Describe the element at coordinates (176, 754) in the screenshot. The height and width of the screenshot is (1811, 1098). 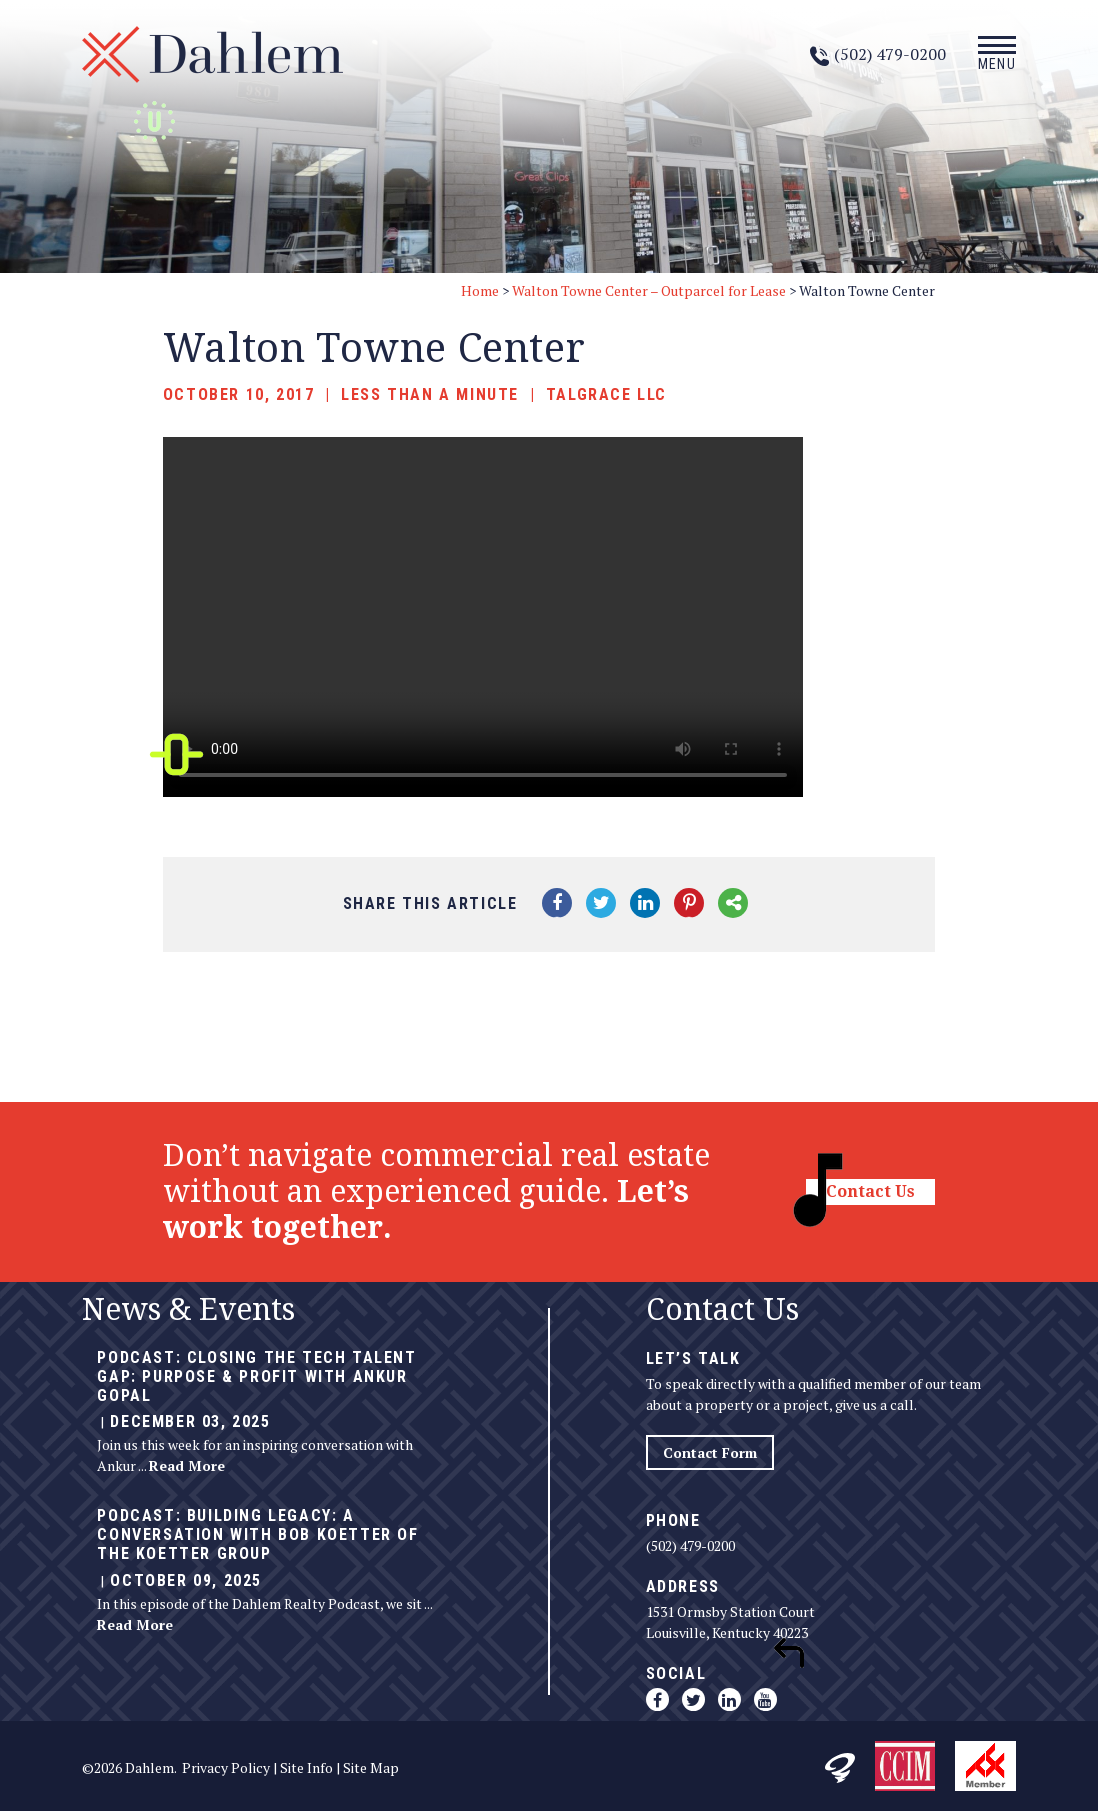
I see `align selected element to vertical center` at that location.